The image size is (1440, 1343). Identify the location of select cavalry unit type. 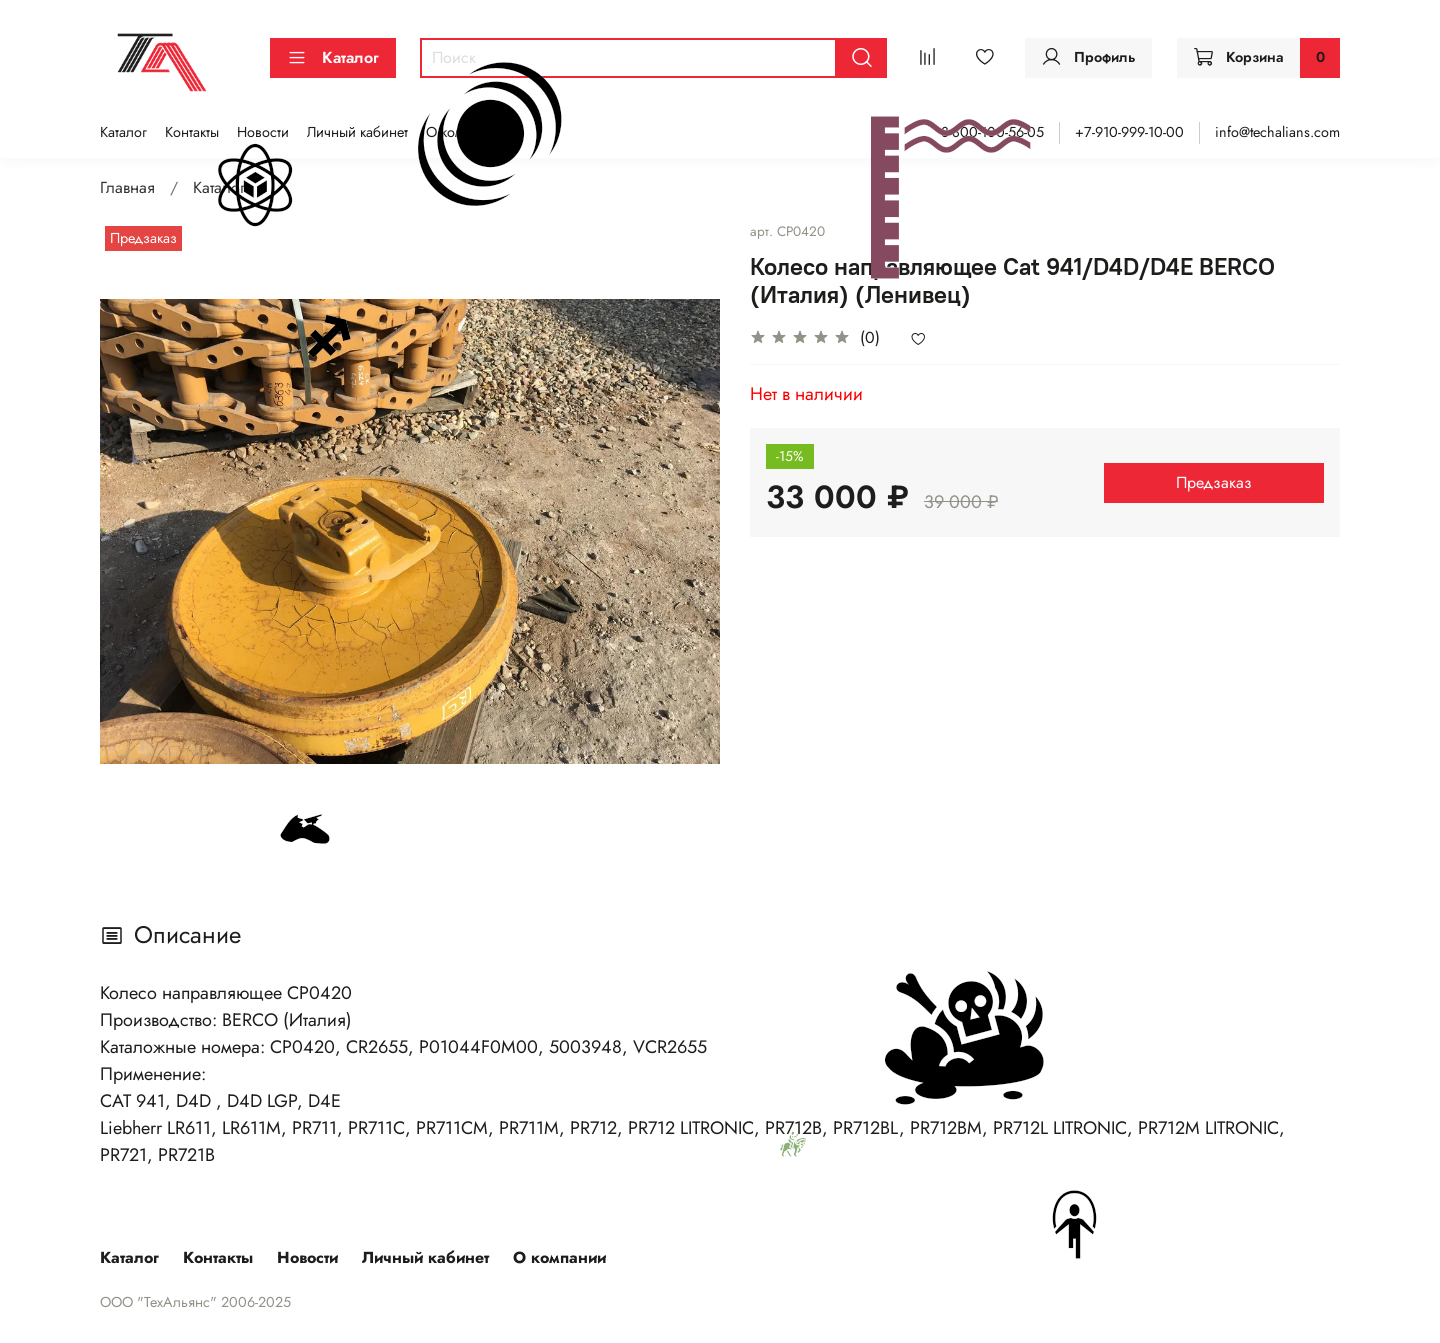
(793, 1144).